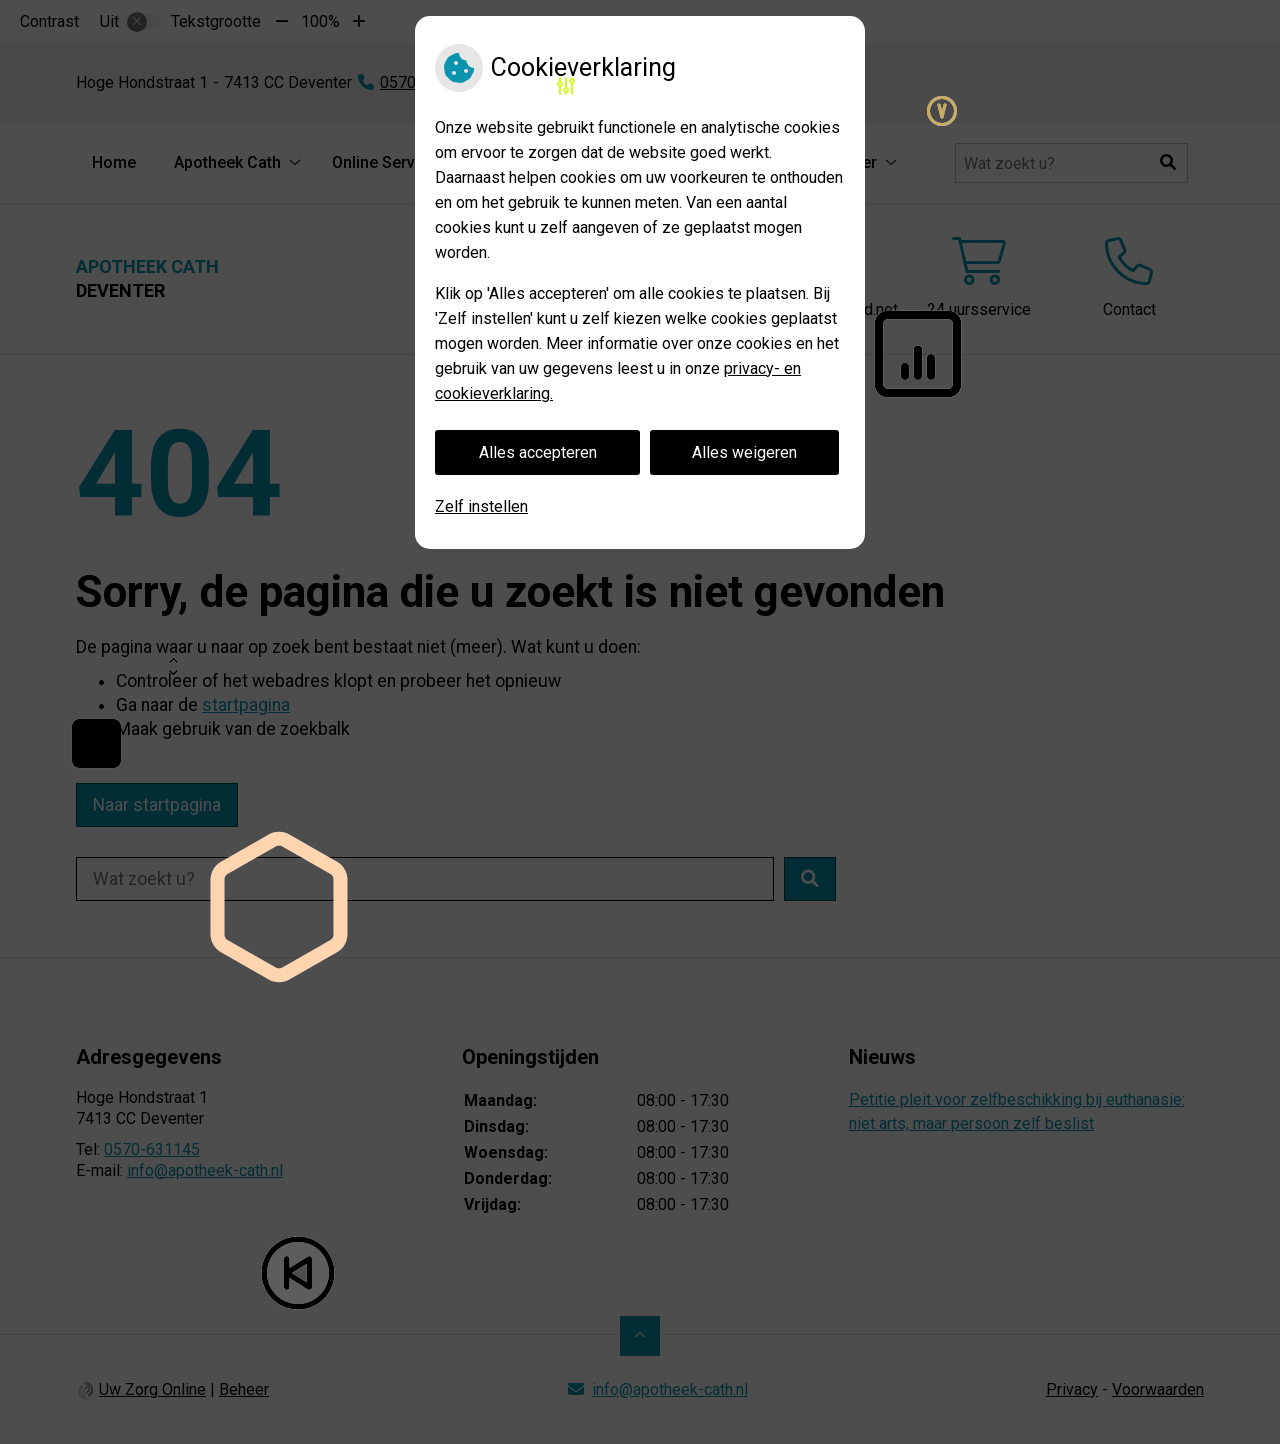  Describe the element at coordinates (942, 111) in the screenshot. I see `indicates a verified status or account` at that location.